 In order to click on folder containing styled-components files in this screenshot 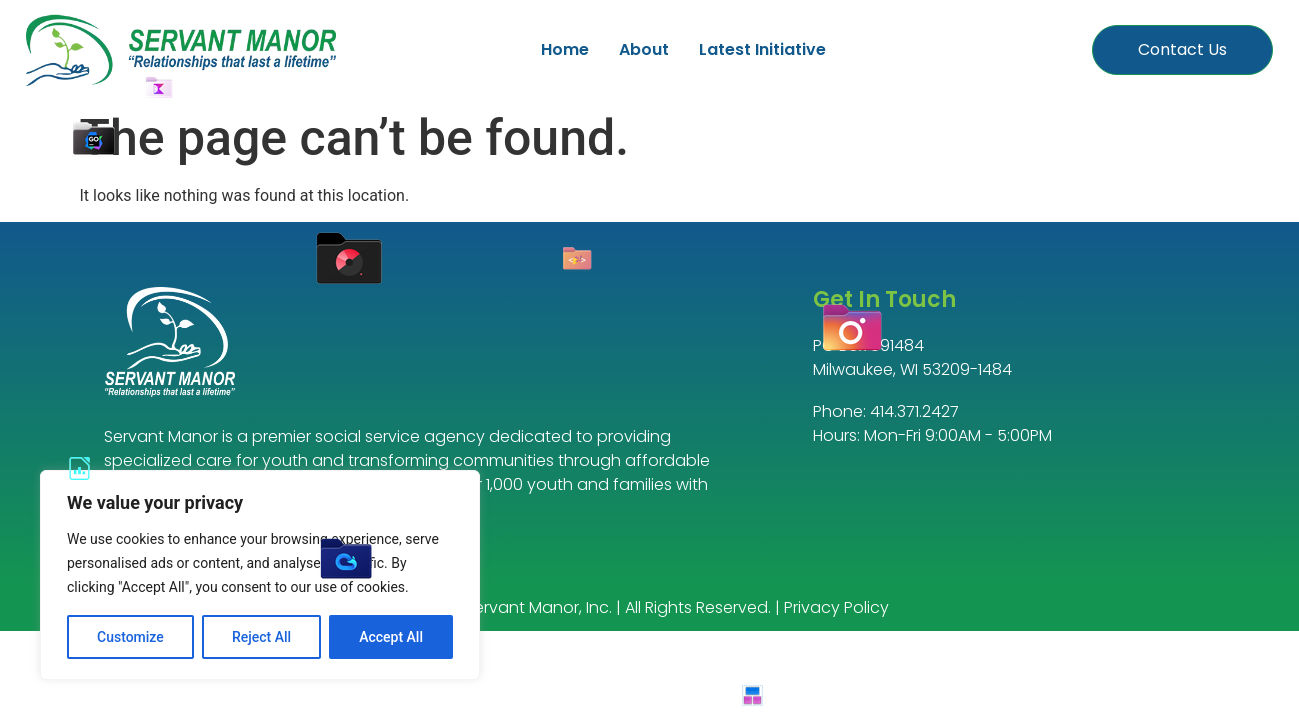, I will do `click(577, 259)`.